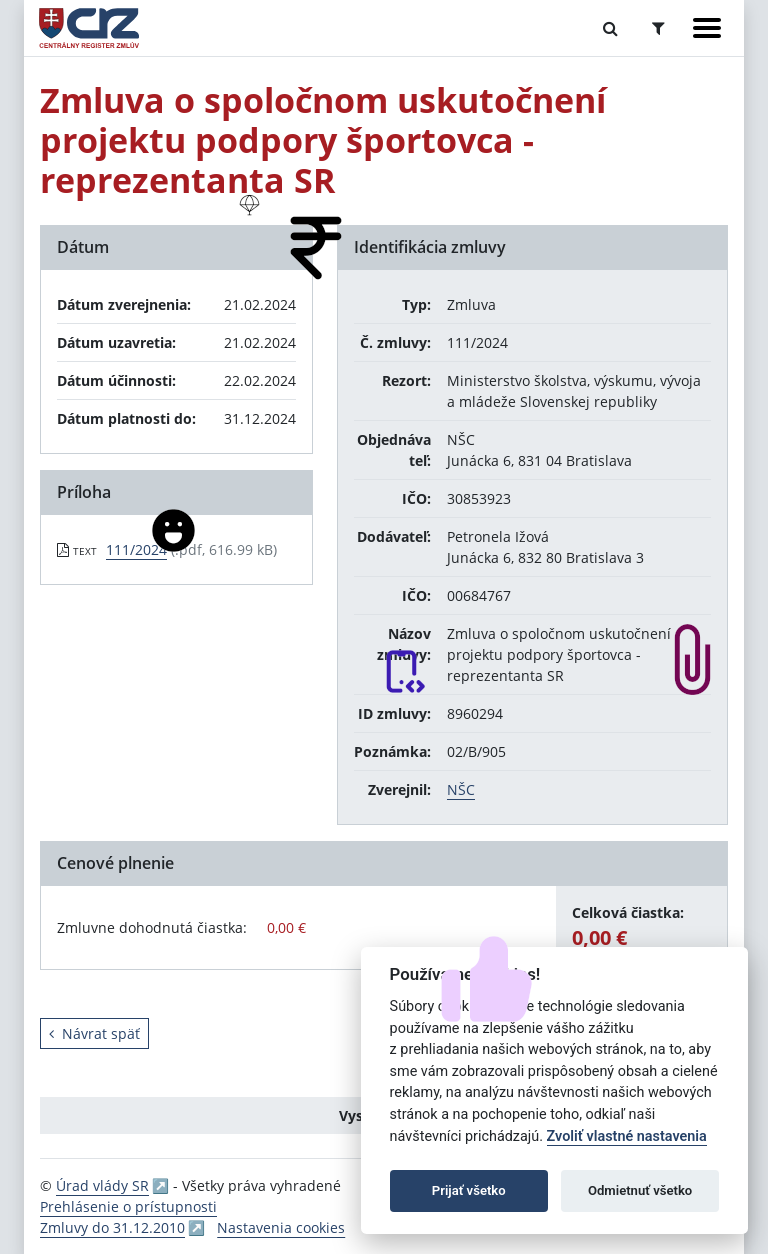 The height and width of the screenshot is (1254, 768). I want to click on attach a file to your message, so click(692, 659).